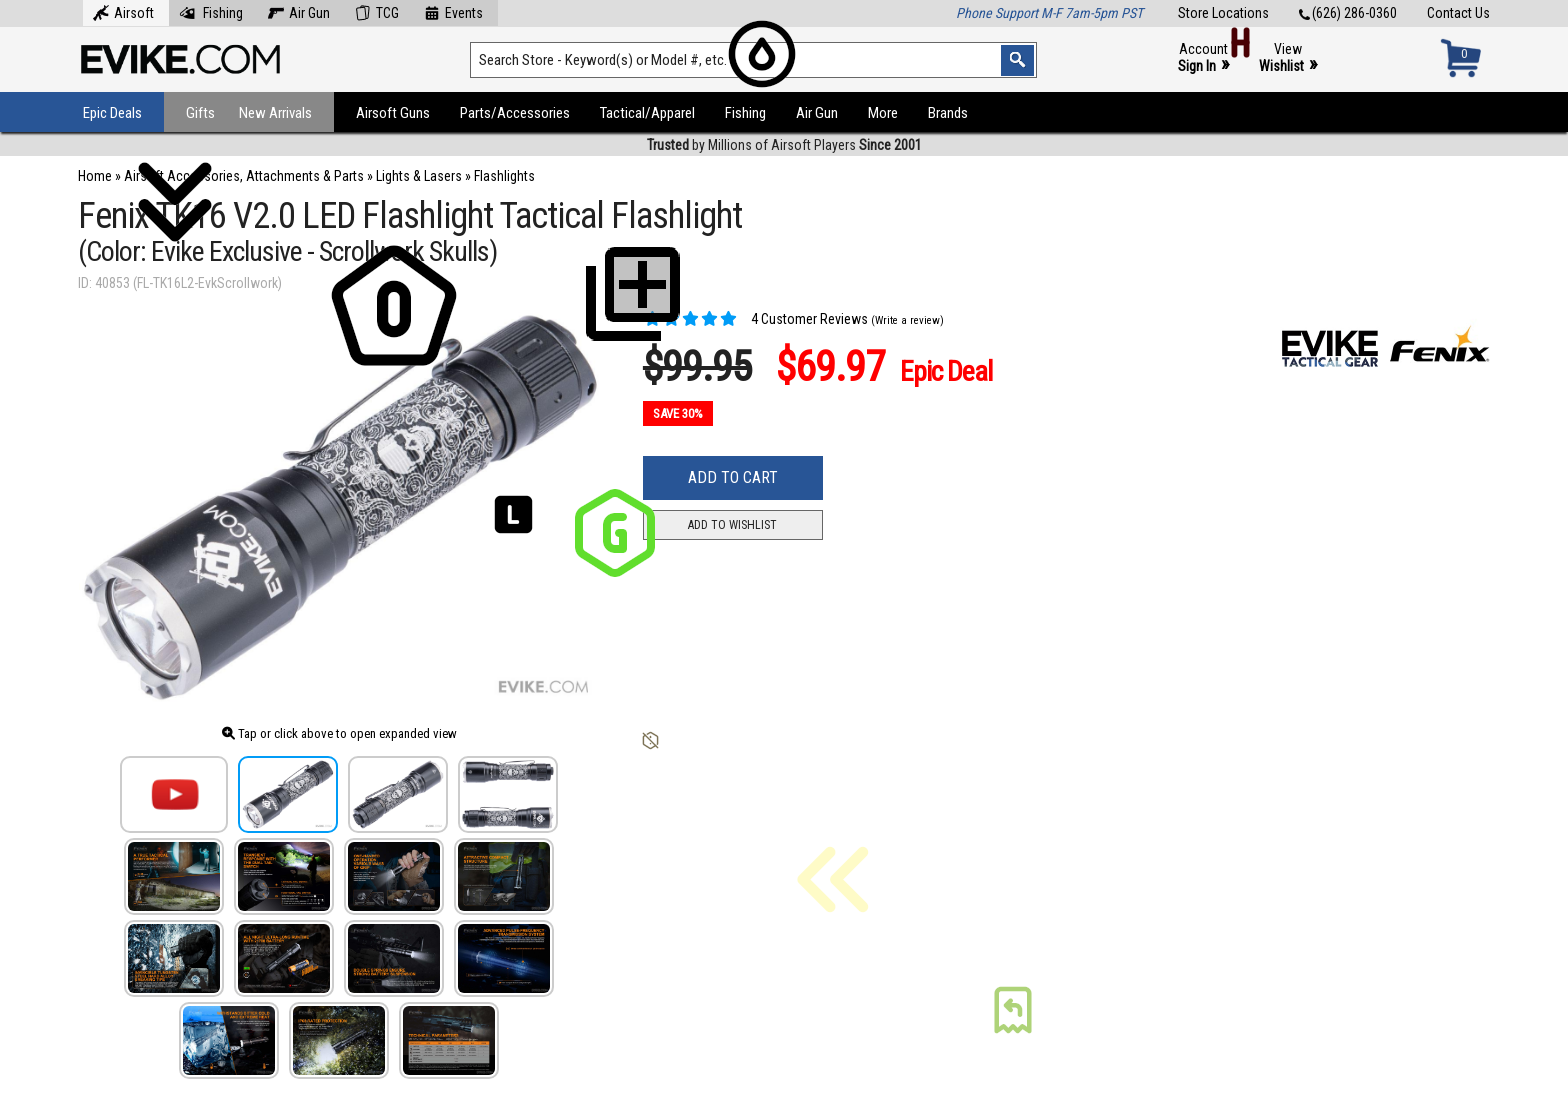  What do you see at coordinates (394, 309) in the screenshot?
I see `indicates item zero or starting position in a sequence` at bounding box center [394, 309].